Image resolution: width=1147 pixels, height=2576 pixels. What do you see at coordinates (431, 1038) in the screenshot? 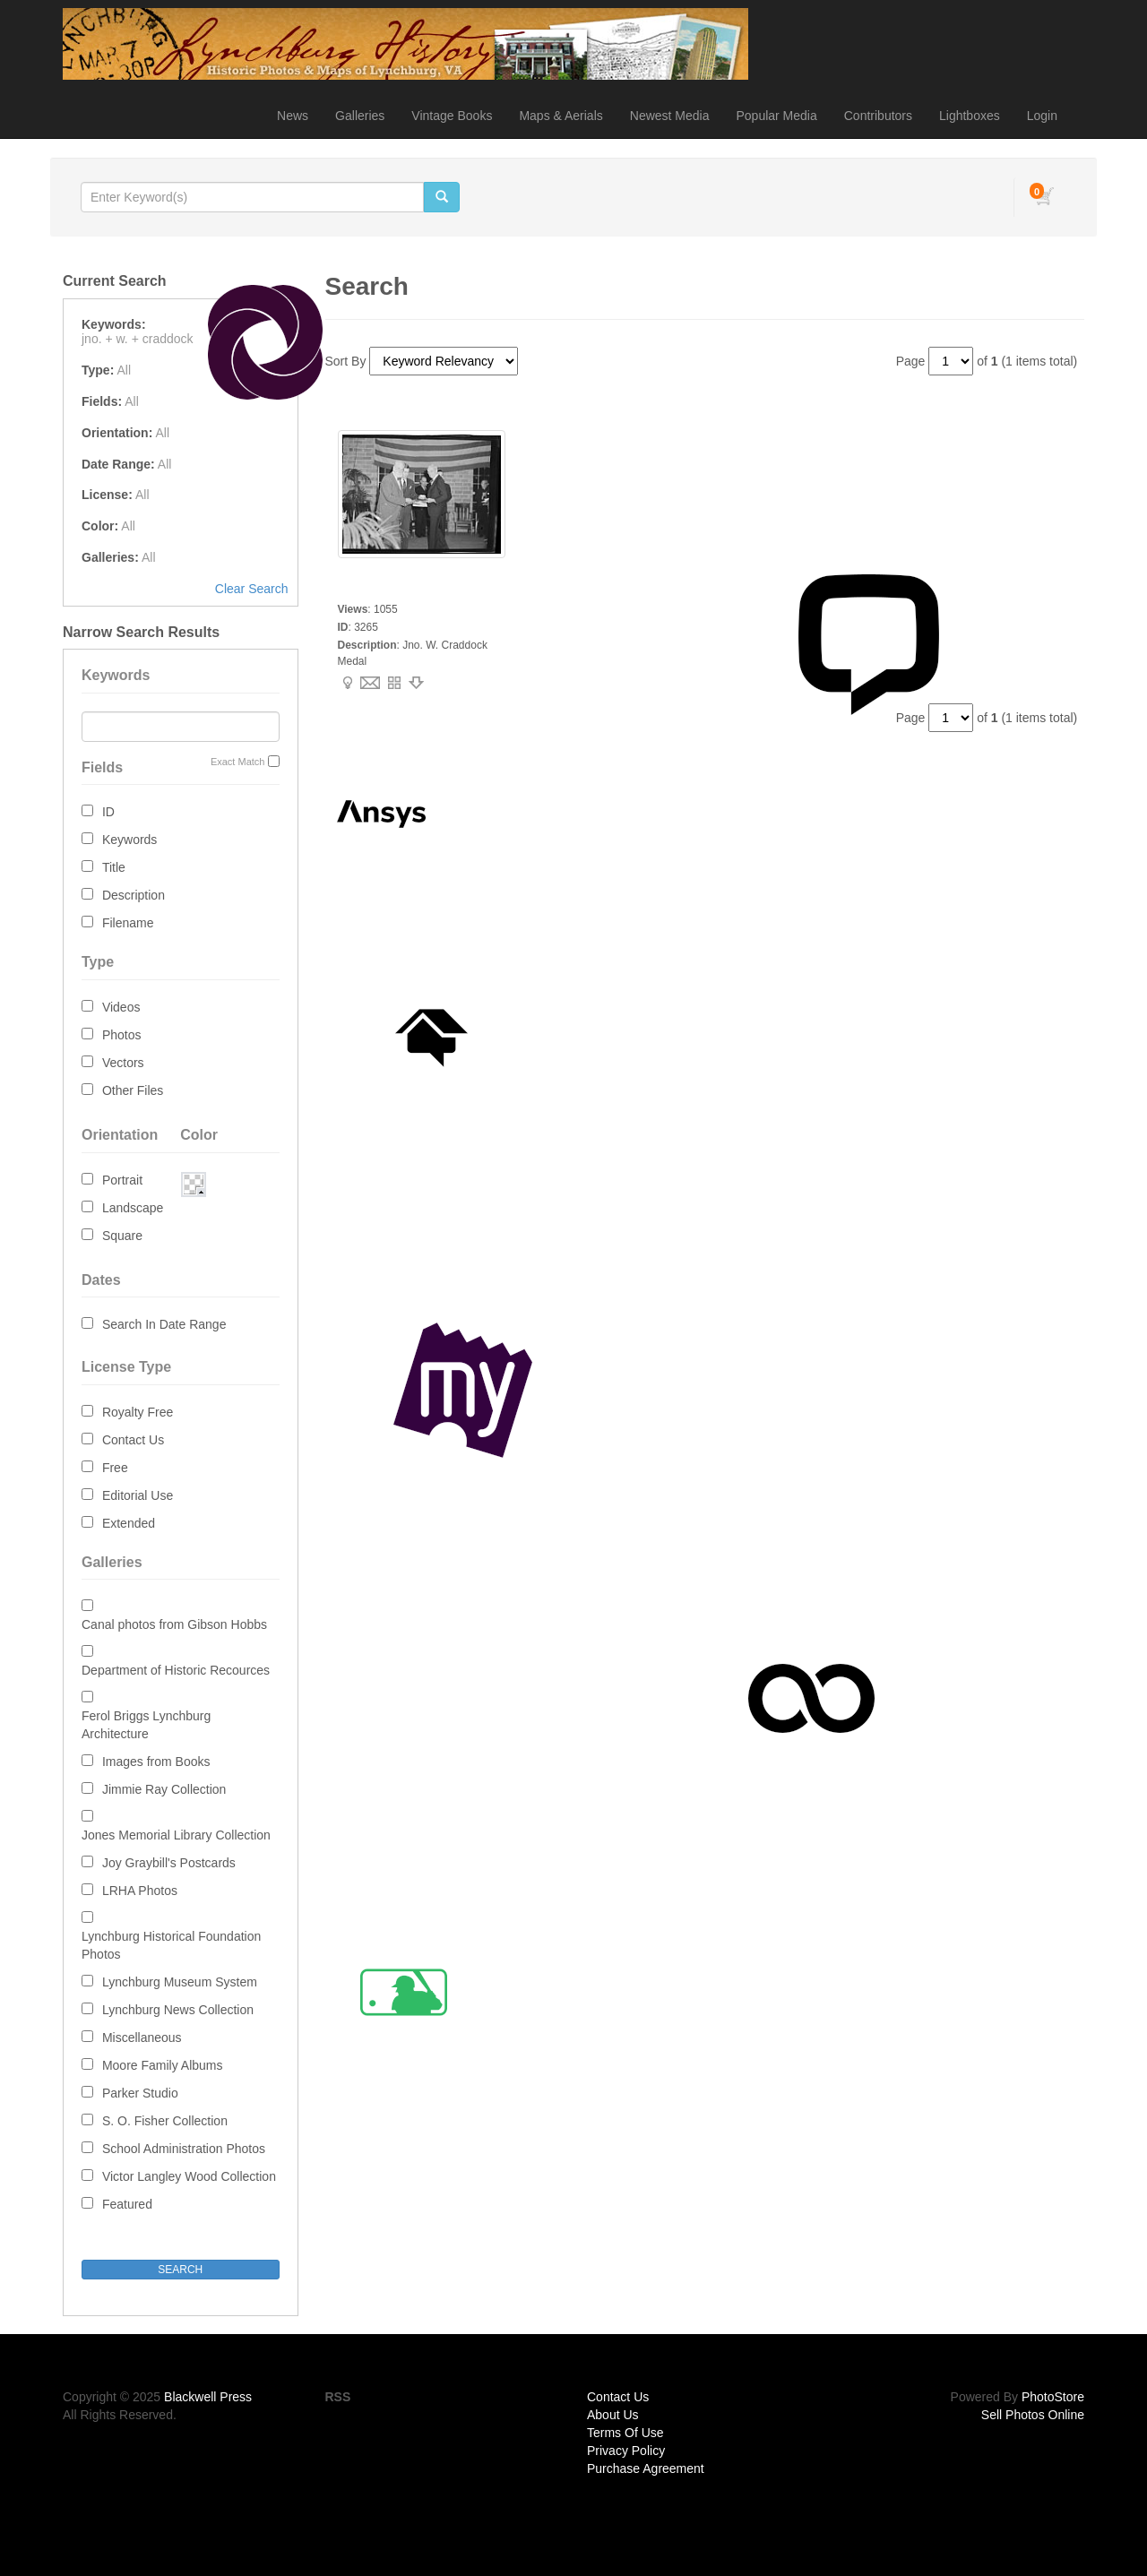
I see `open the HomeAdvisor app` at bounding box center [431, 1038].